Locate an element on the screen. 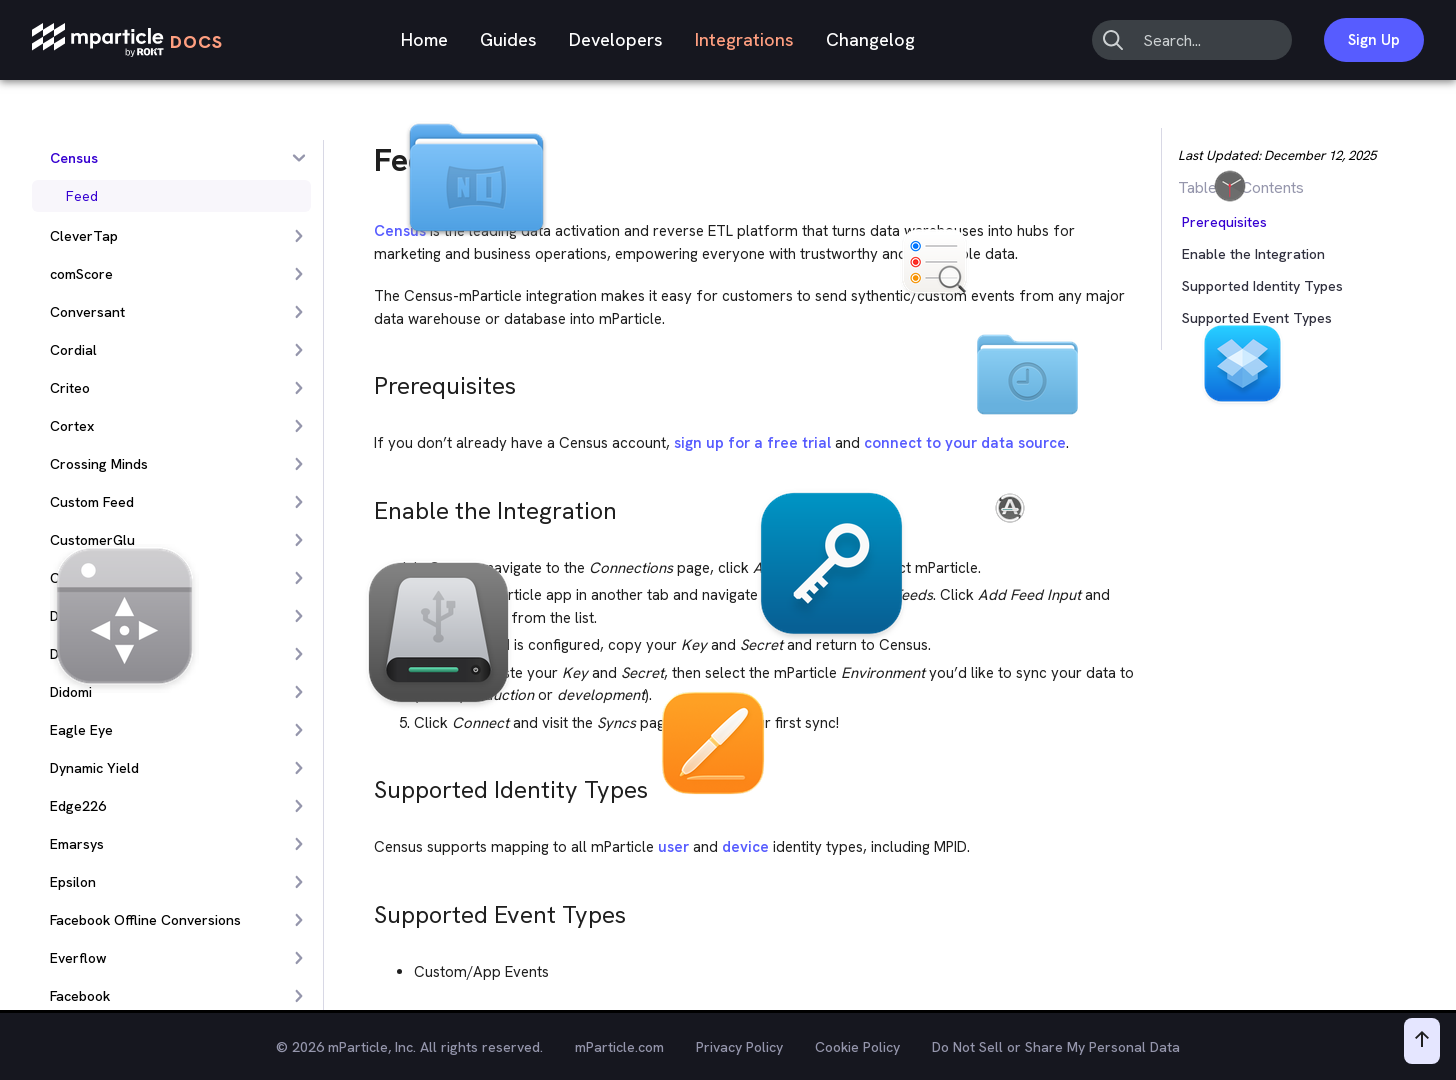  open the log viewer application is located at coordinates (934, 261).